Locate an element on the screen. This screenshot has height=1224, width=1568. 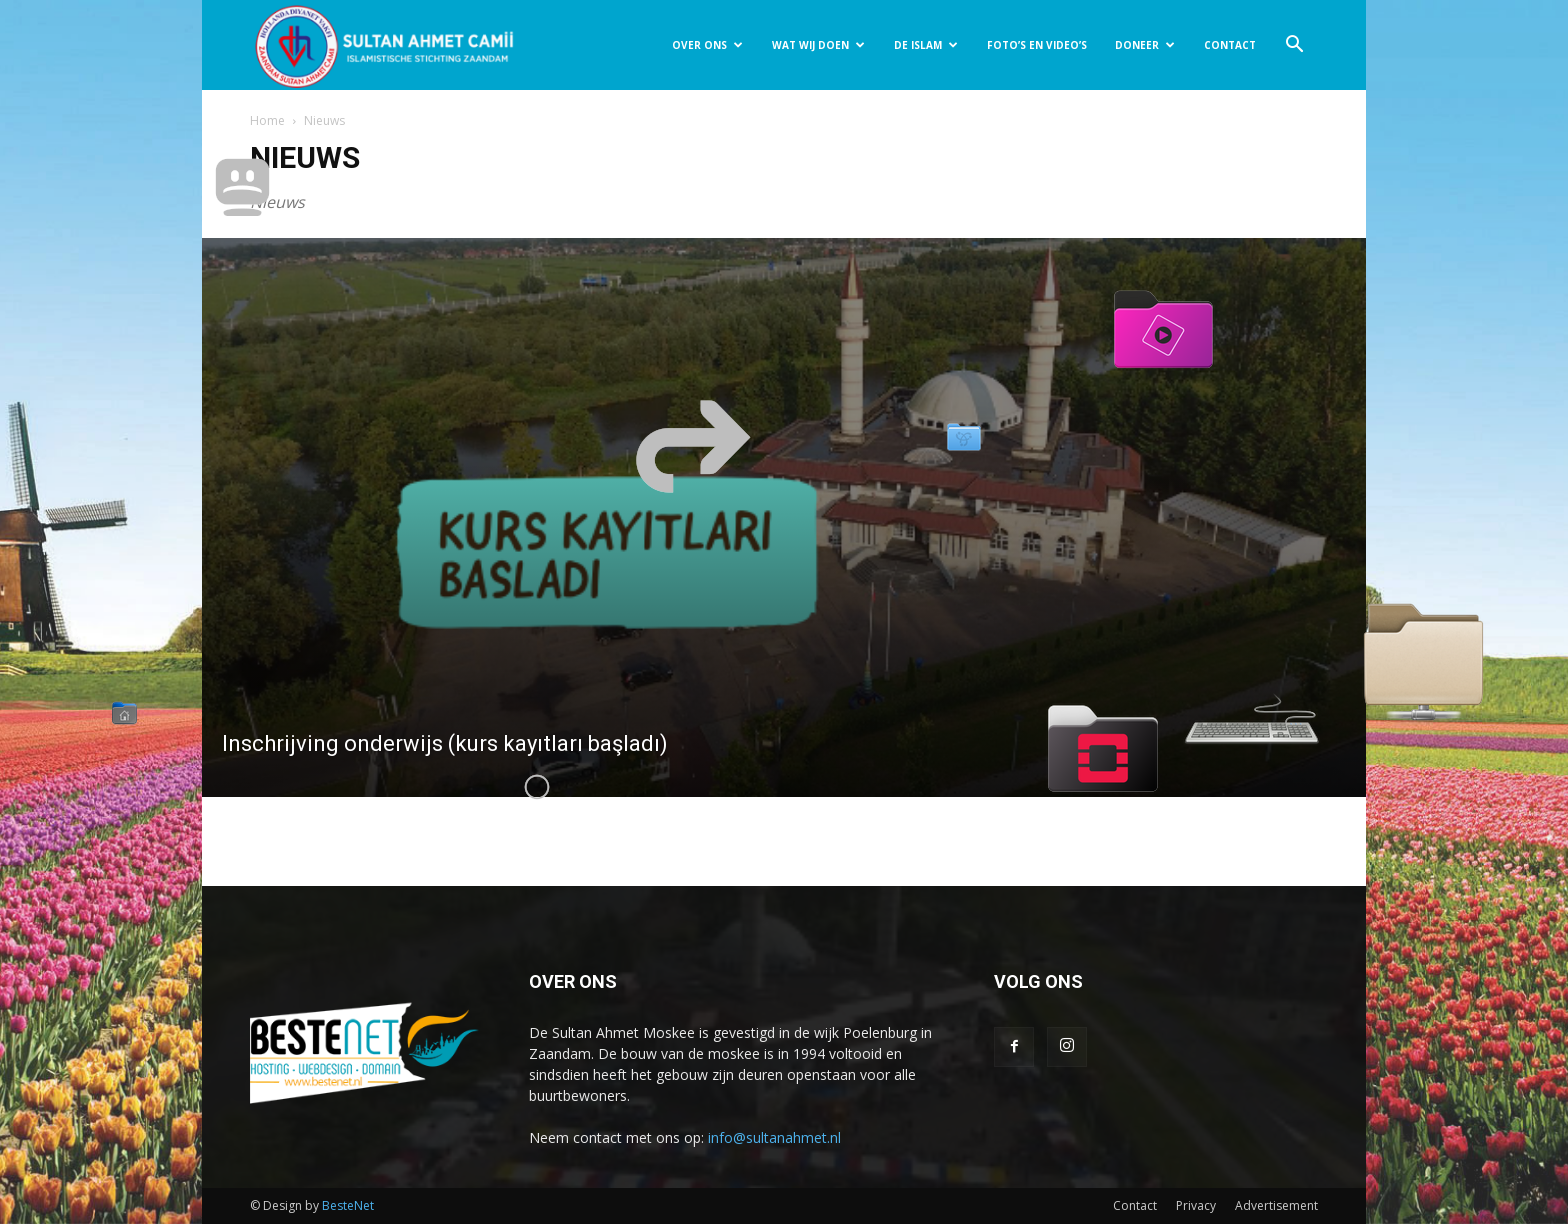
open openstack project folder is located at coordinates (1102, 751).